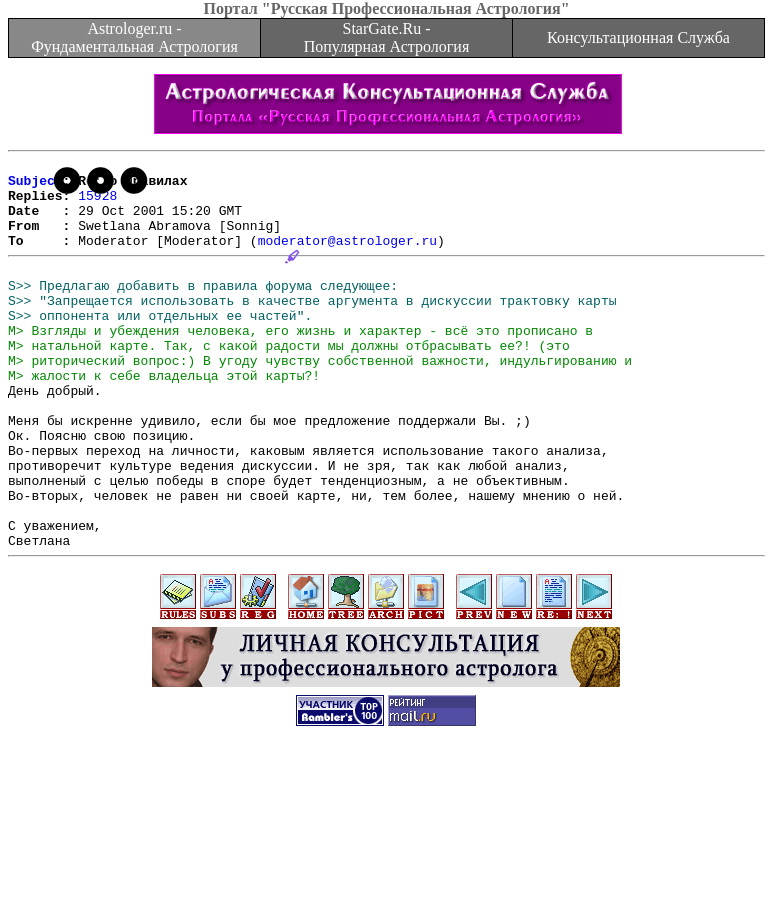 Image resolution: width=773 pixels, height=905 pixels. Describe the element at coordinates (100, 180) in the screenshot. I see `open more options menu` at that location.